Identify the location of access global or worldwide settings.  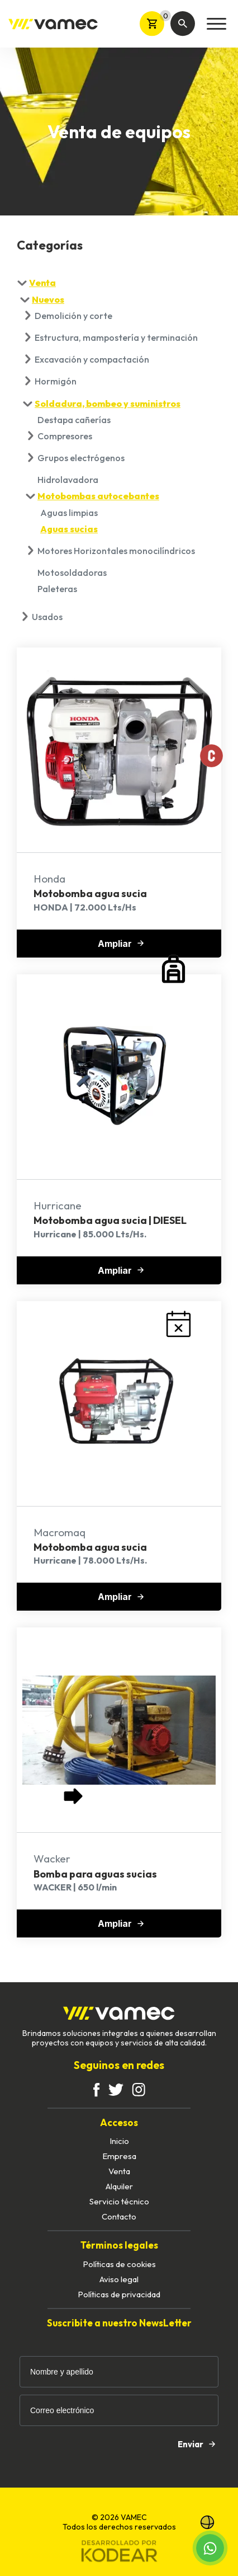
(207, 2522).